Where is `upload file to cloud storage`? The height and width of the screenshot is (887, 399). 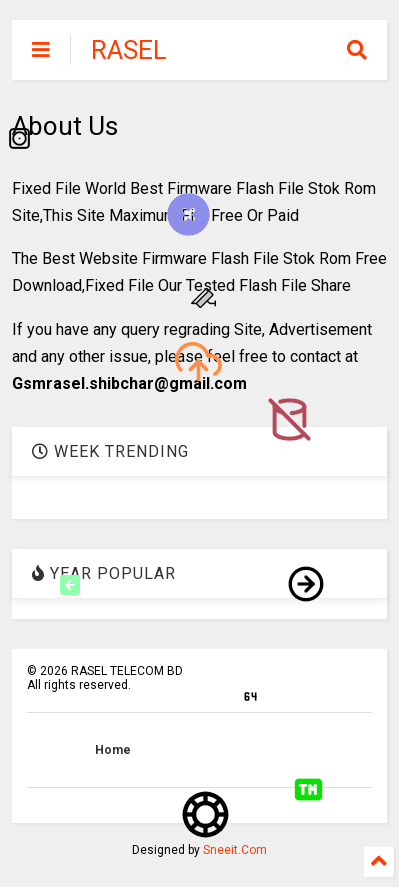 upload file to cloud storage is located at coordinates (198, 361).